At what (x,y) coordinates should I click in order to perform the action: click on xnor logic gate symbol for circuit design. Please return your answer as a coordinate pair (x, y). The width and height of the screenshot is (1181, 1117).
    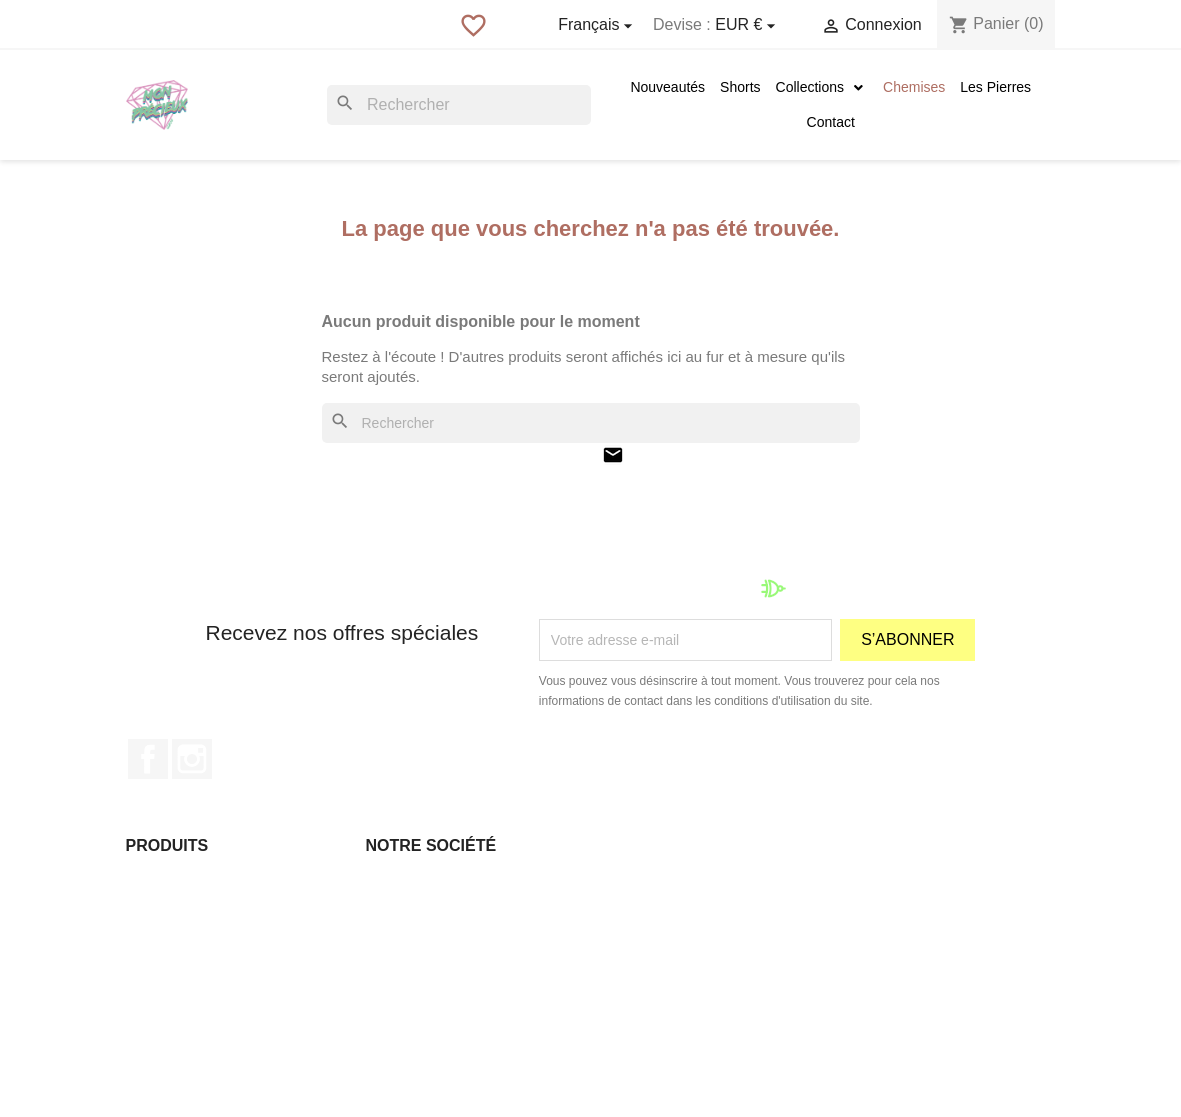
    Looking at the image, I should click on (773, 588).